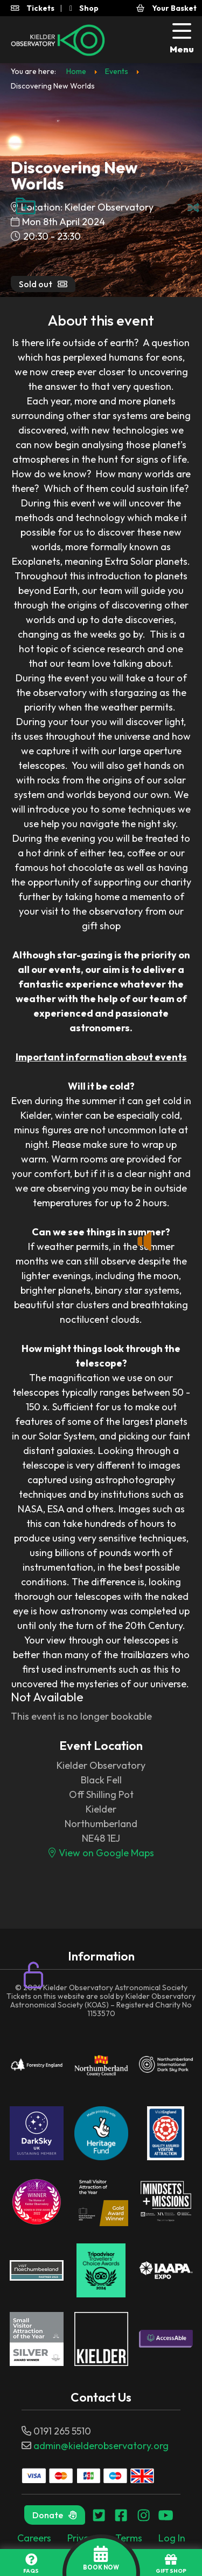 The height and width of the screenshot is (2576, 202). Describe the element at coordinates (193, 207) in the screenshot. I see `shuffle playlist or queue order` at that location.